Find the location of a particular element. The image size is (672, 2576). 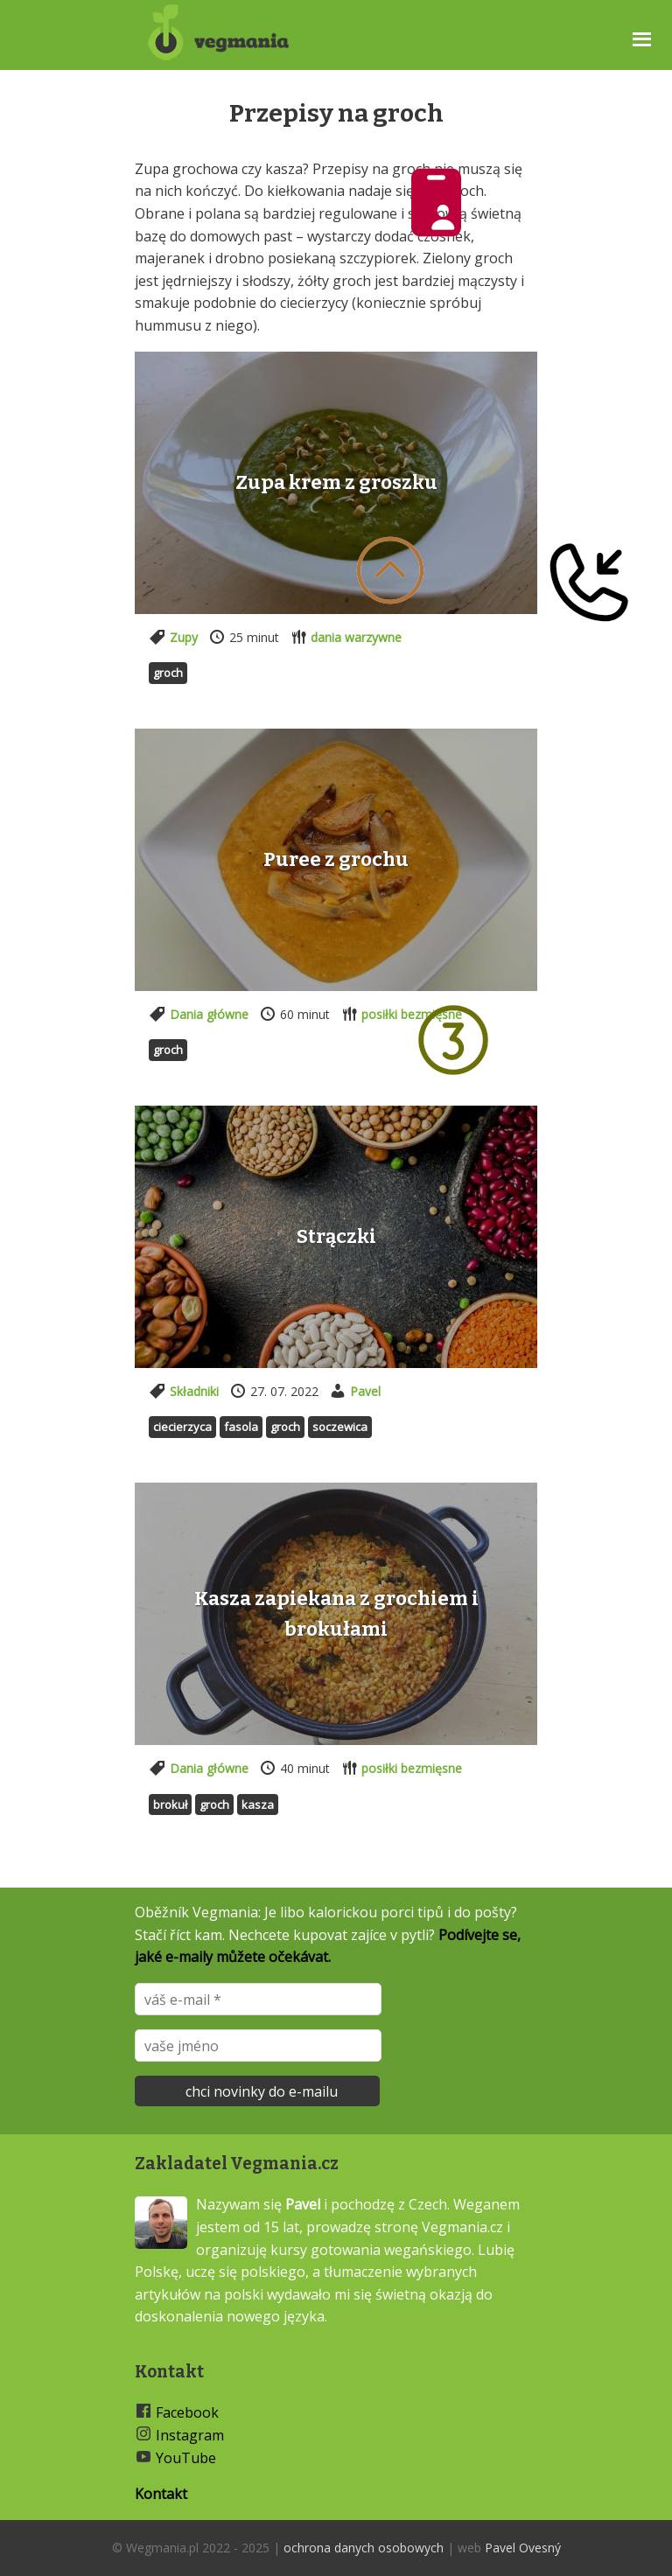

scroll to top of page is located at coordinates (390, 570).